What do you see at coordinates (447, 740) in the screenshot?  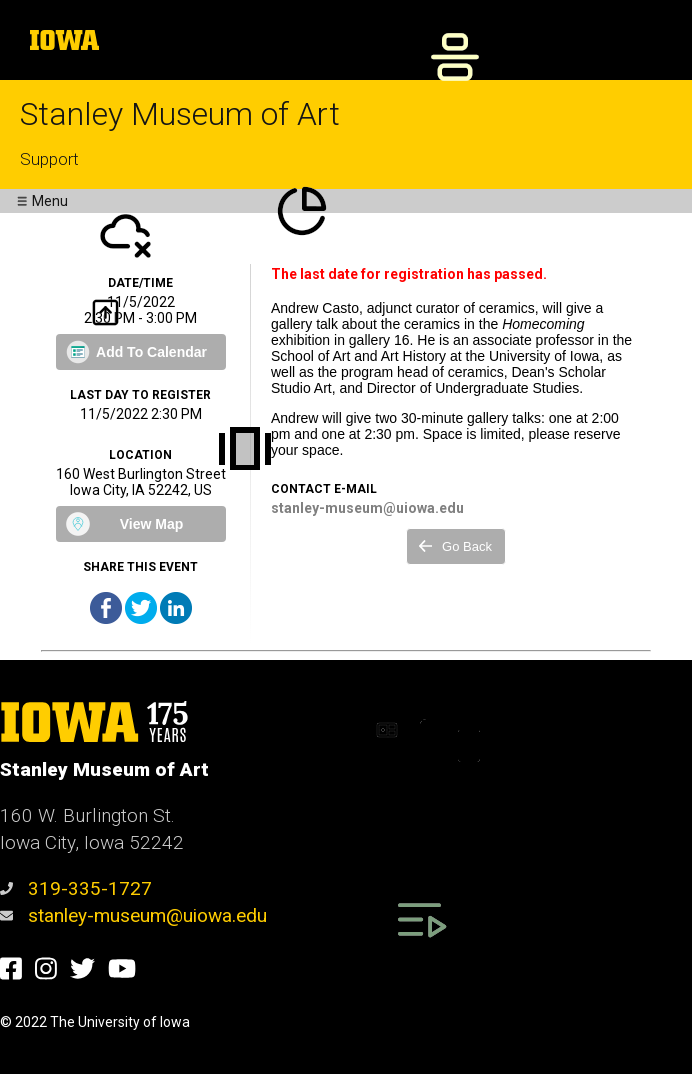 I see `link or sync devices together` at bounding box center [447, 740].